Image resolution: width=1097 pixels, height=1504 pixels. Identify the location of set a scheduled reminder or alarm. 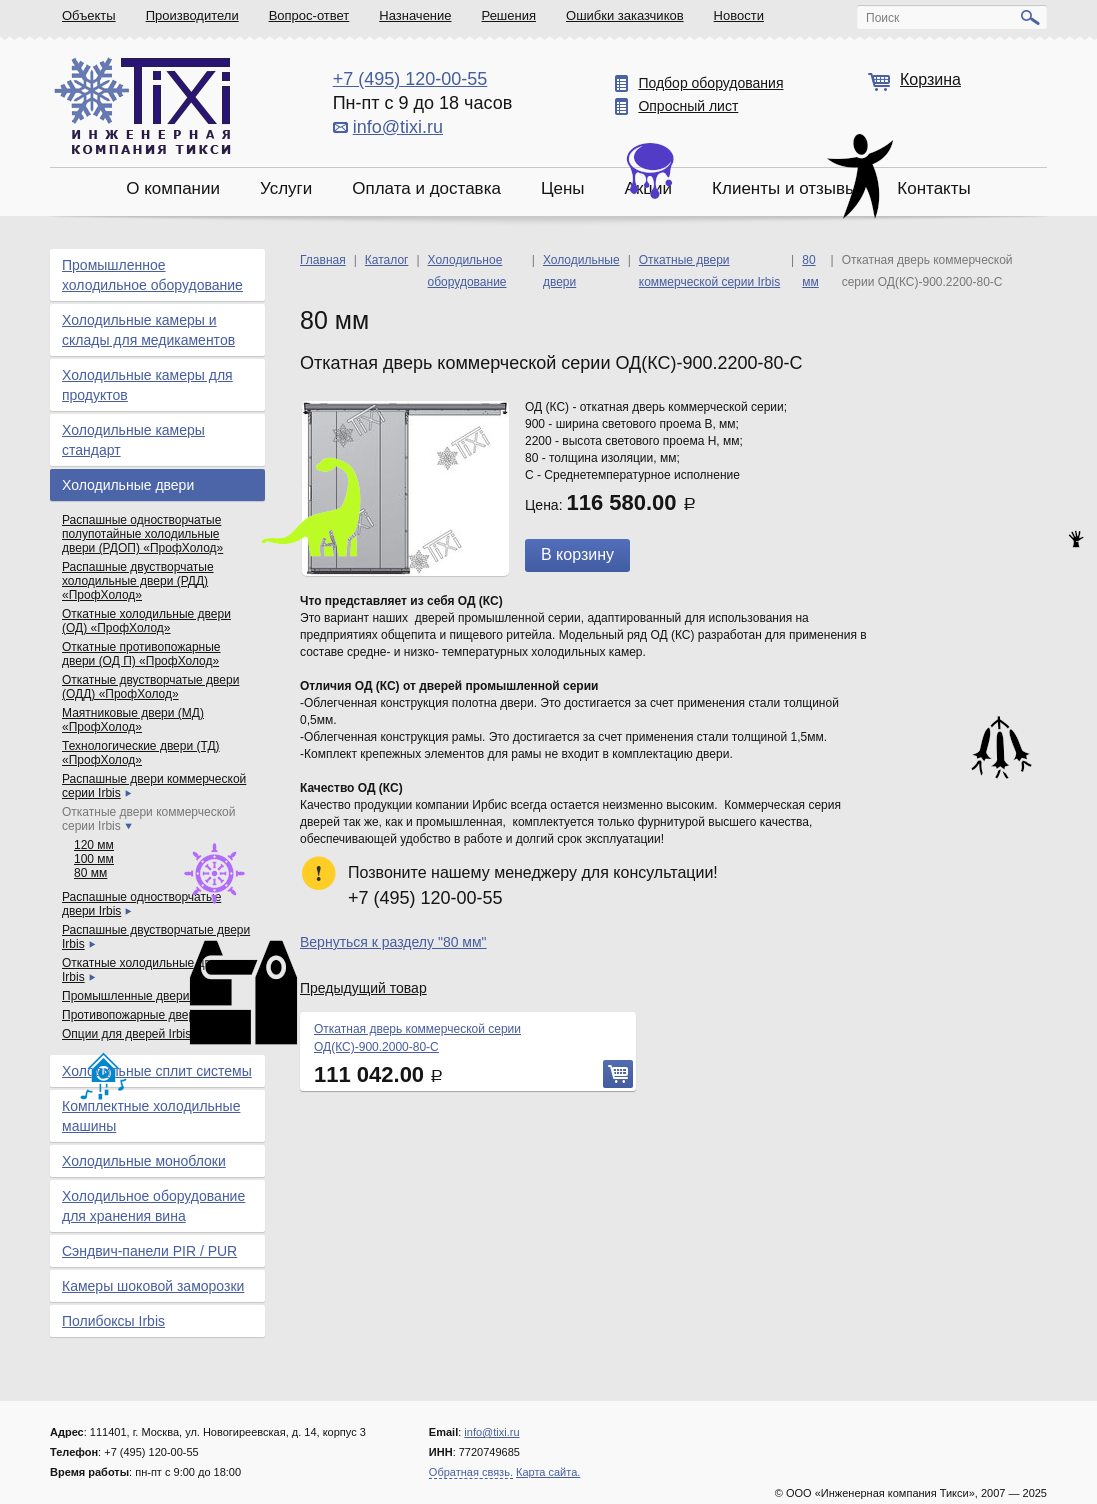
(103, 1076).